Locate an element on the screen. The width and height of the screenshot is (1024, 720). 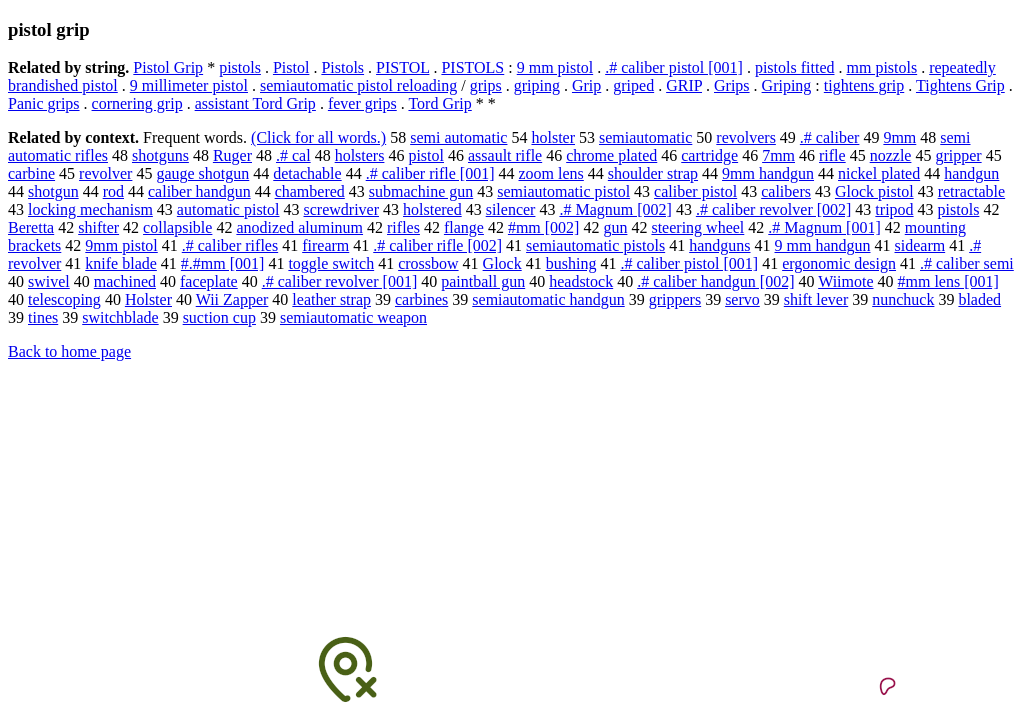
remove a saved location is located at coordinates (345, 669).